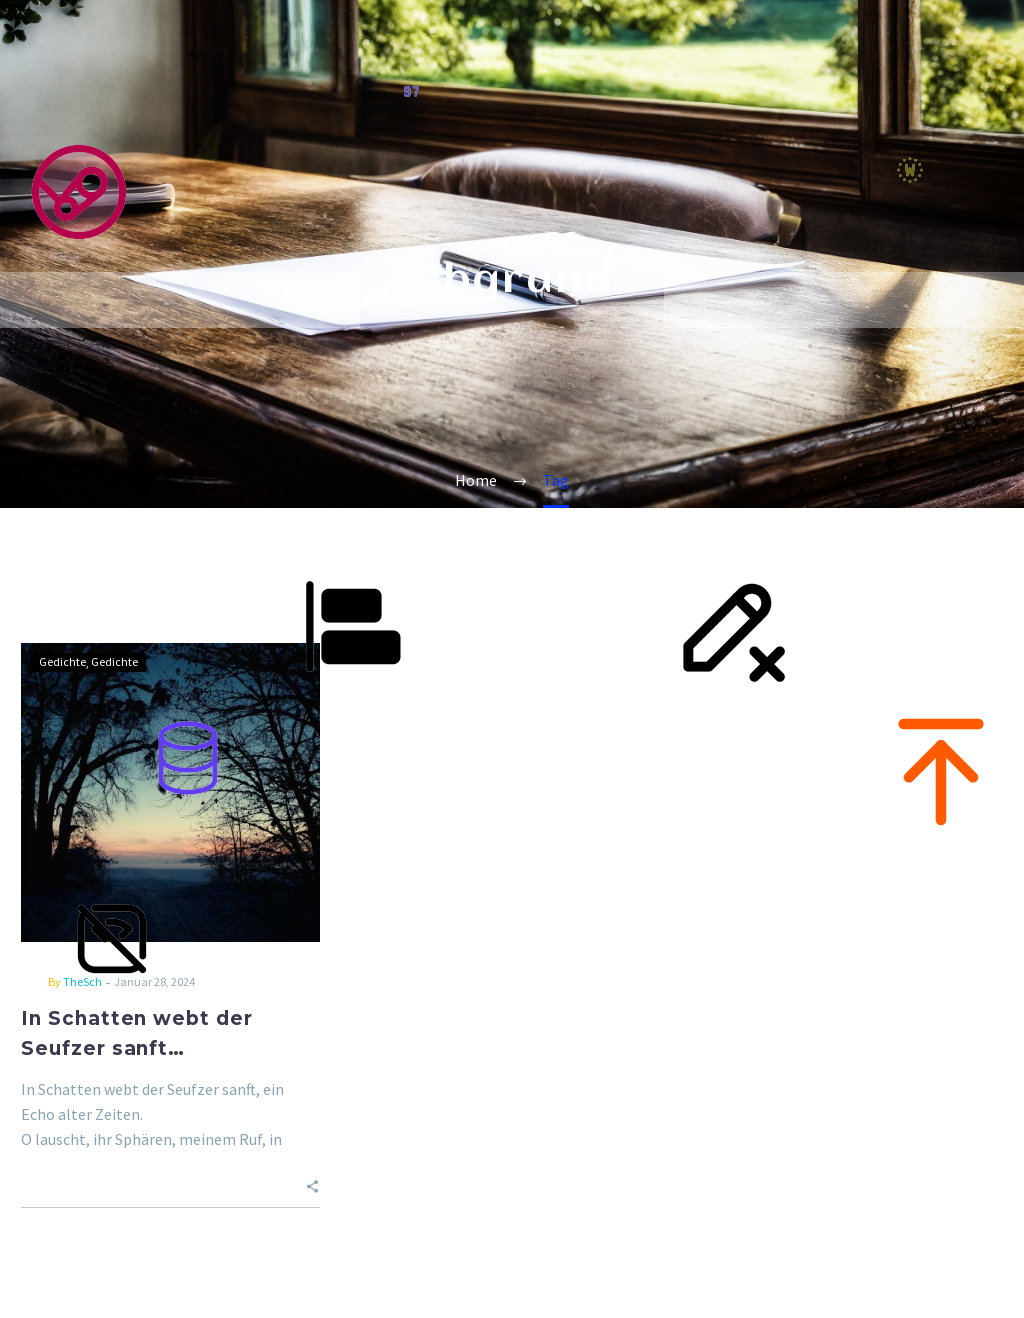 This screenshot has height=1318, width=1024. What do you see at coordinates (941, 772) in the screenshot?
I see `upload file to cloud or server` at bounding box center [941, 772].